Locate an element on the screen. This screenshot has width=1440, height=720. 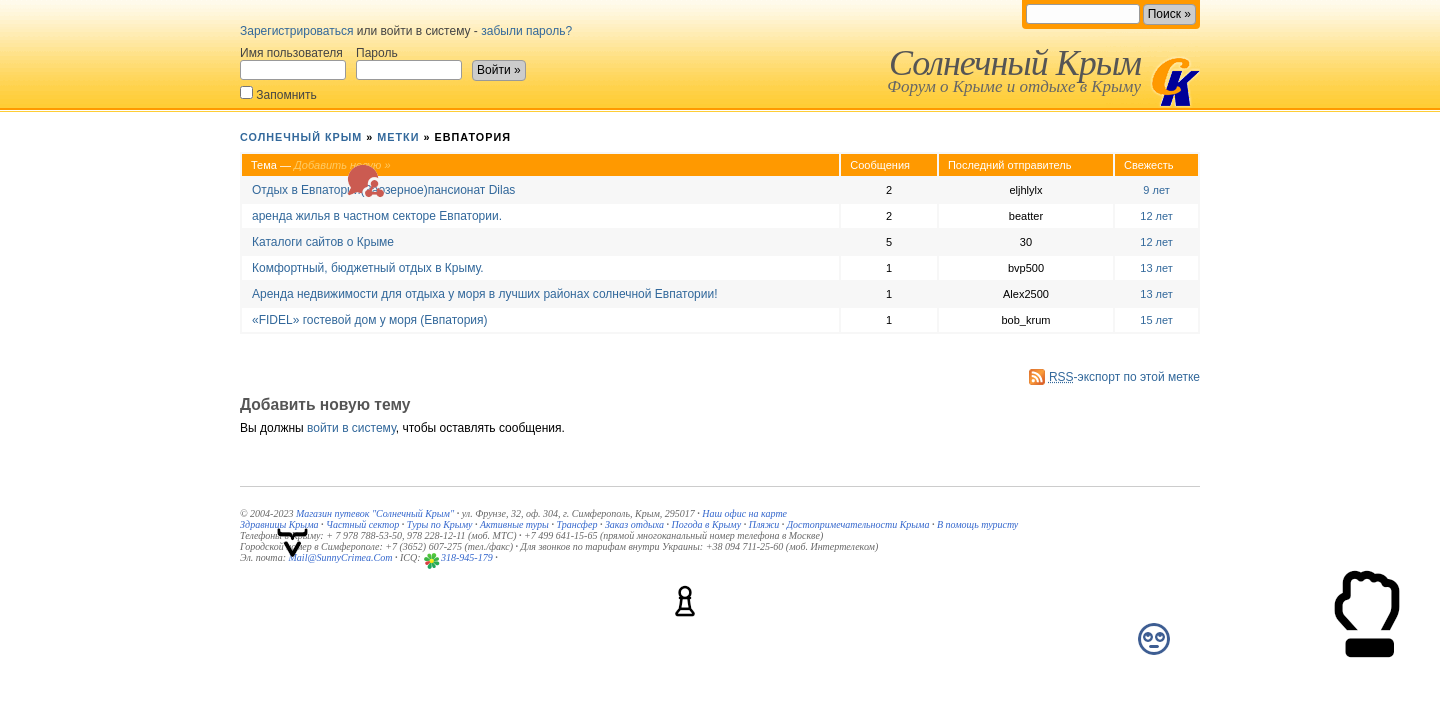
rock gesture for rock-paper-scissors game is located at coordinates (1367, 614).